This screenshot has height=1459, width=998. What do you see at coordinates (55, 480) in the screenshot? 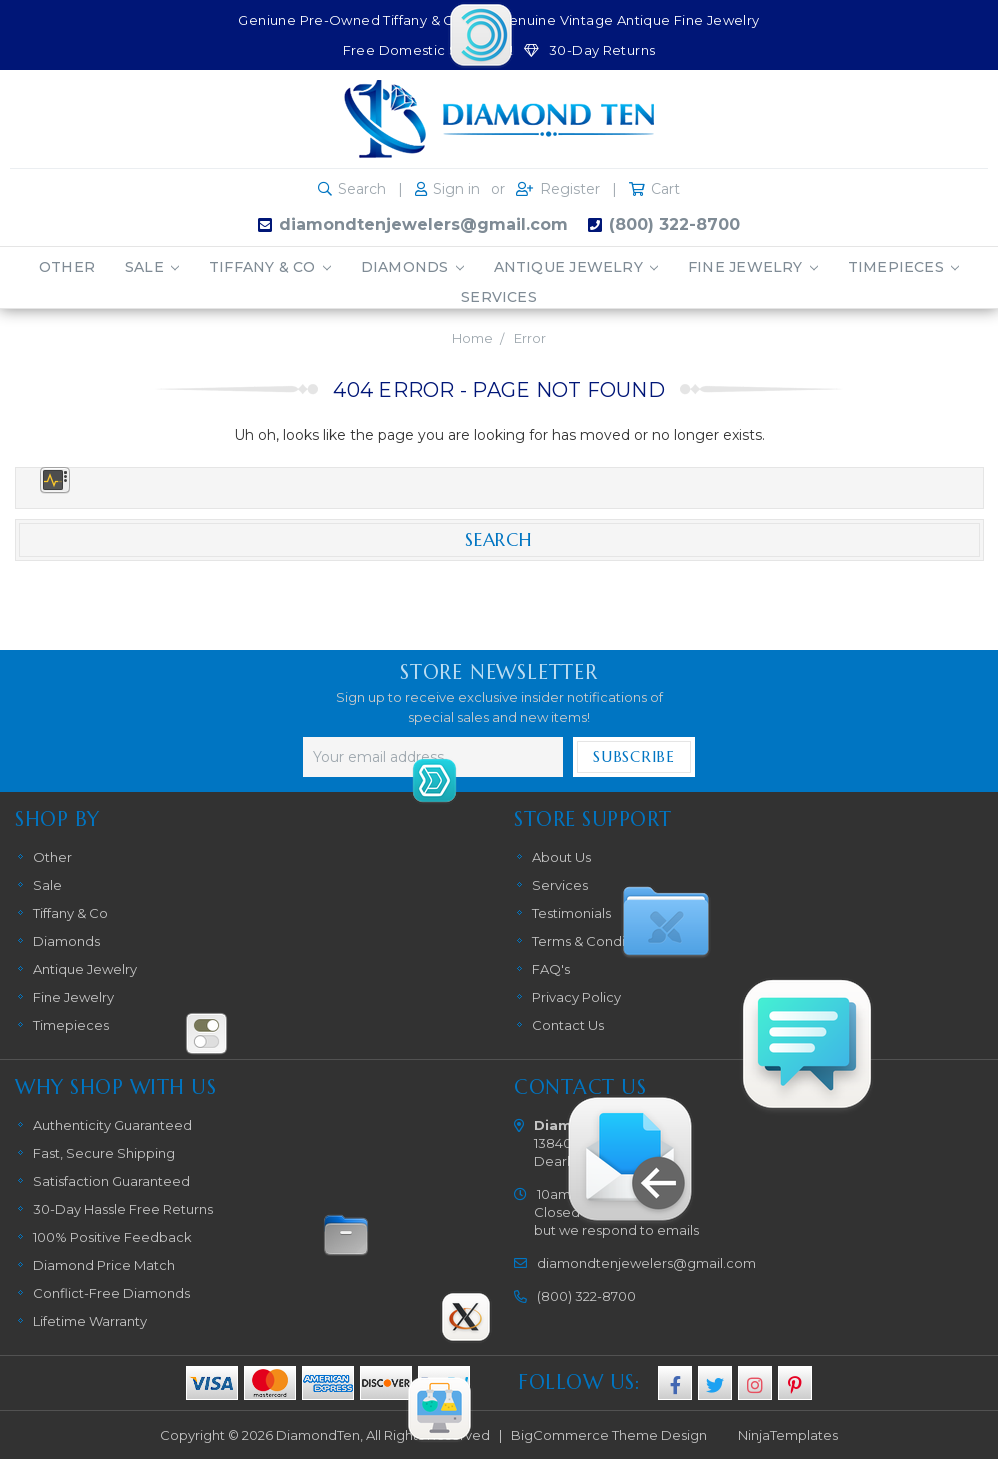
I see `open system monitor application` at bounding box center [55, 480].